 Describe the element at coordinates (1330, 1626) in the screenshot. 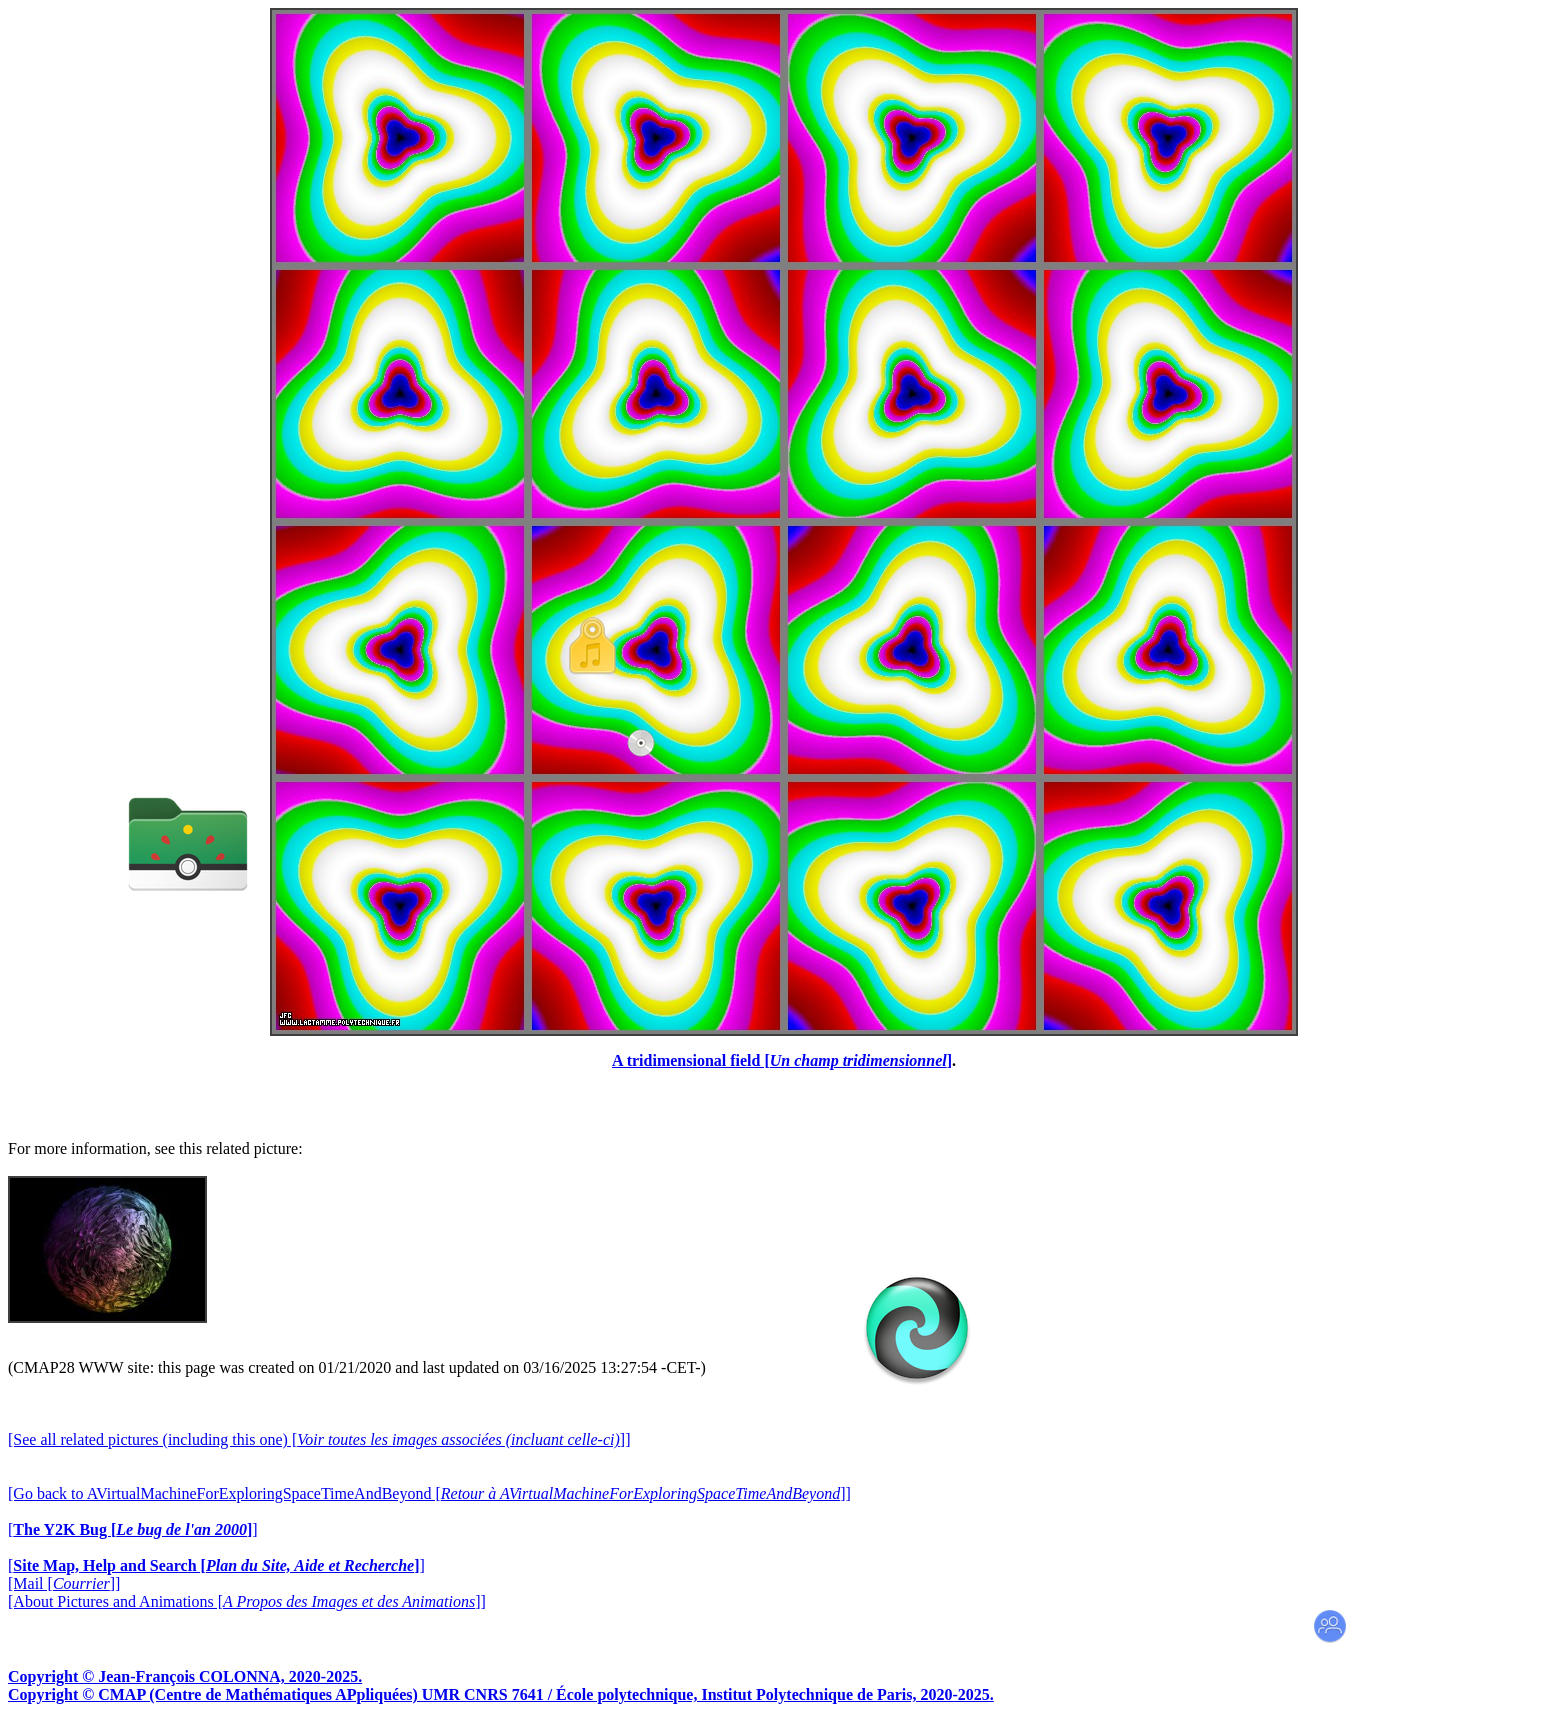

I see `manage user accounts and groups` at that location.